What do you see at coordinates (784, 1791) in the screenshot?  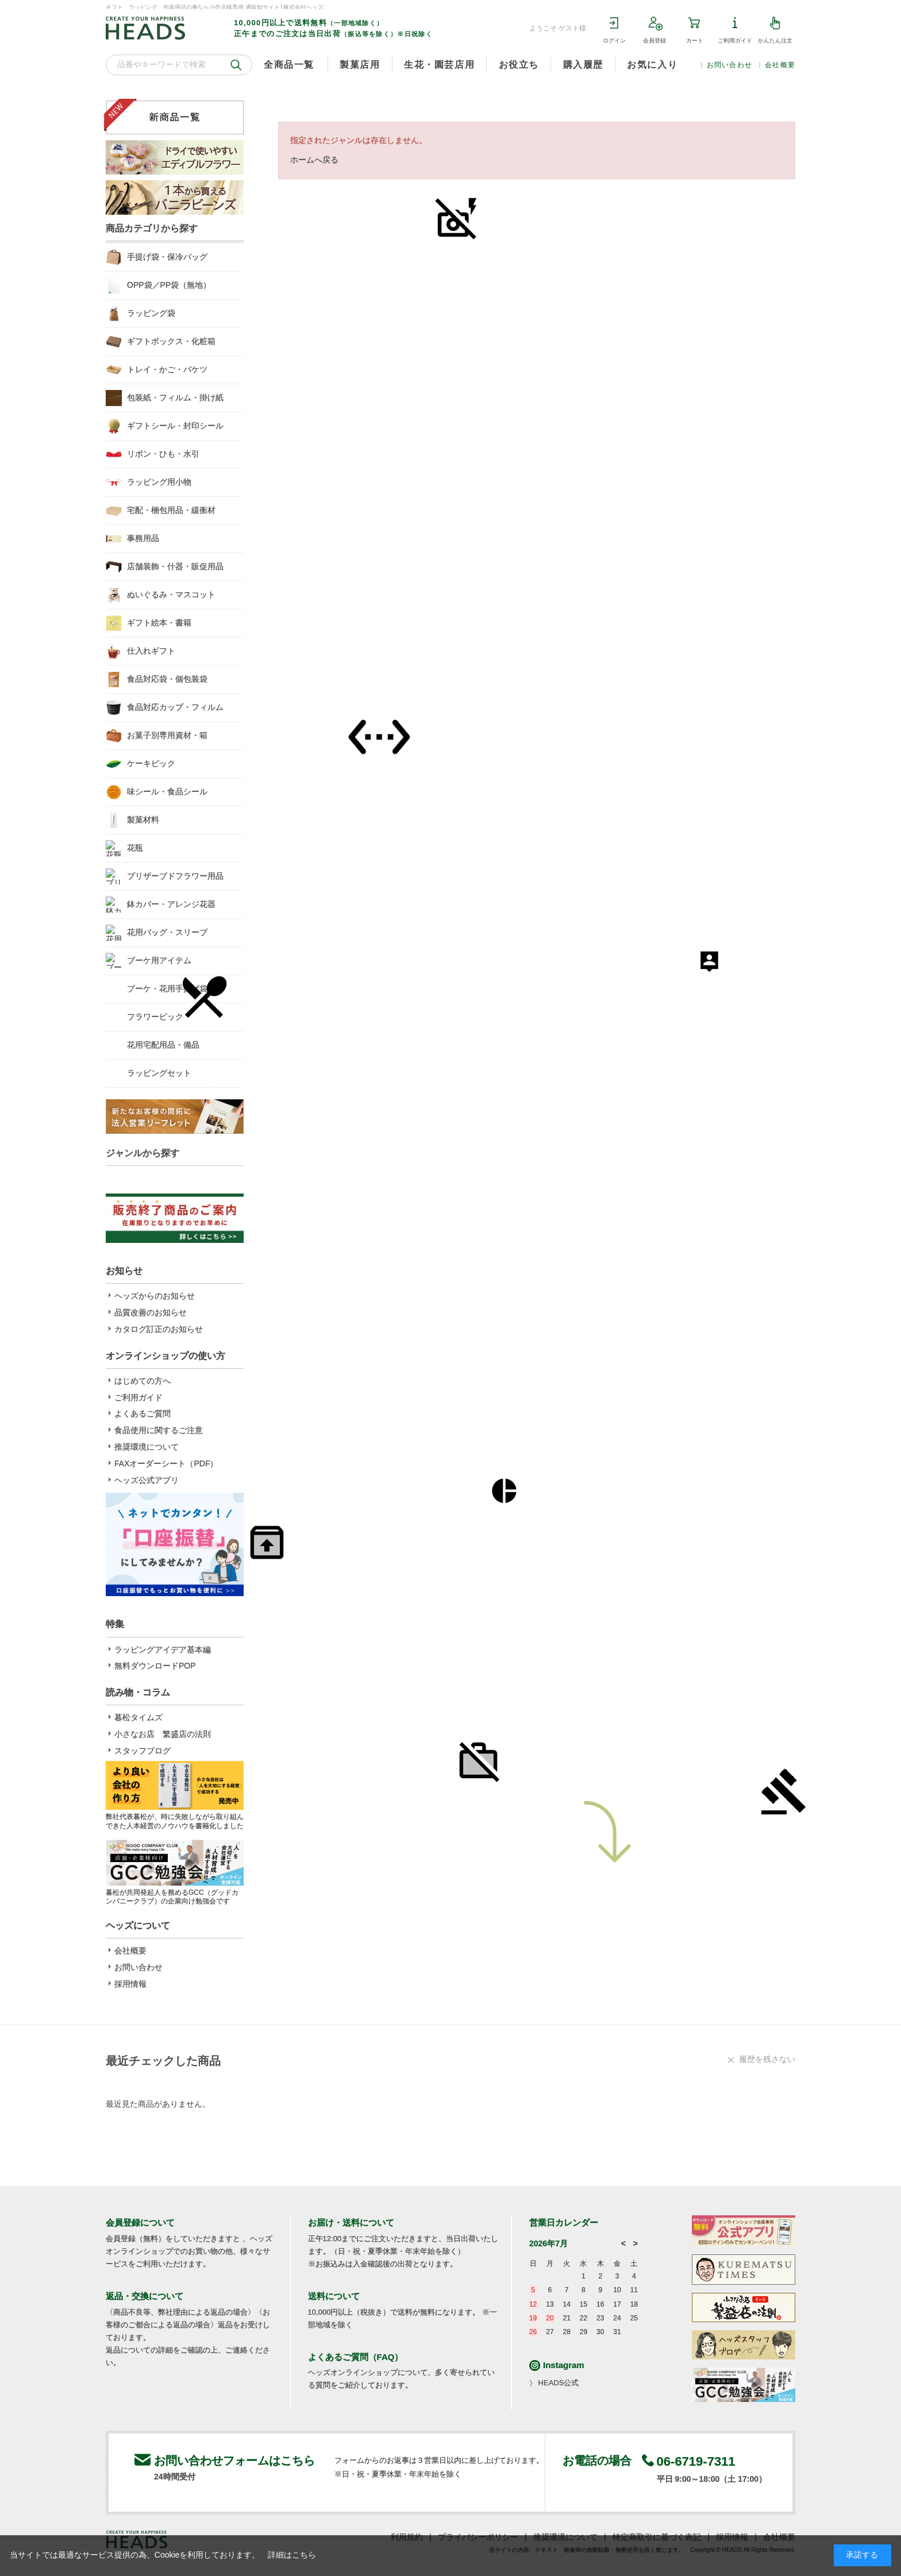 I see `access legal or terms of service information` at bounding box center [784, 1791].